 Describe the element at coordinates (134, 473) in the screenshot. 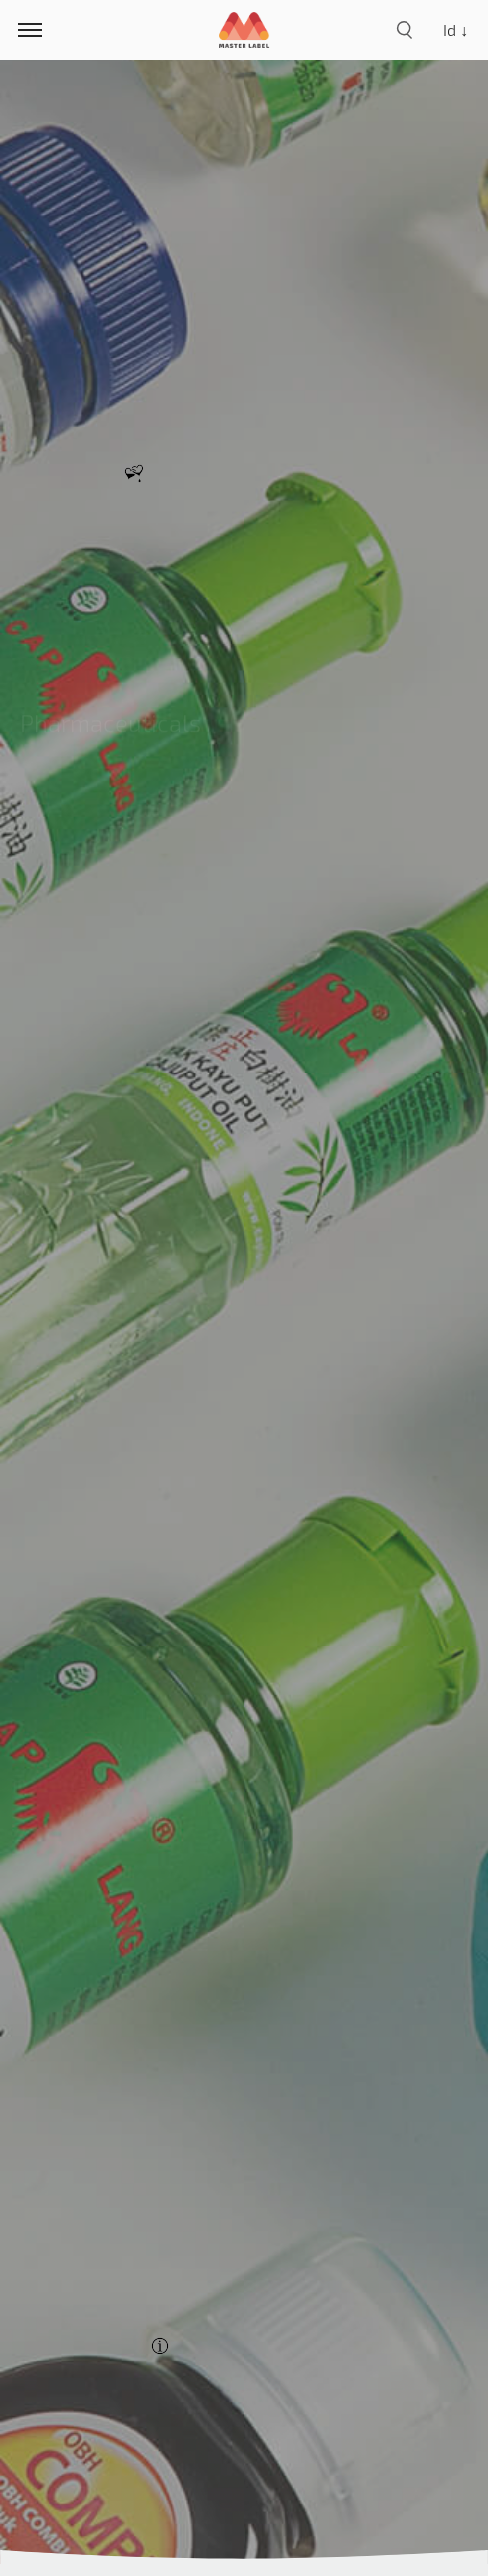

I see `transfer health or life points between characters` at that location.